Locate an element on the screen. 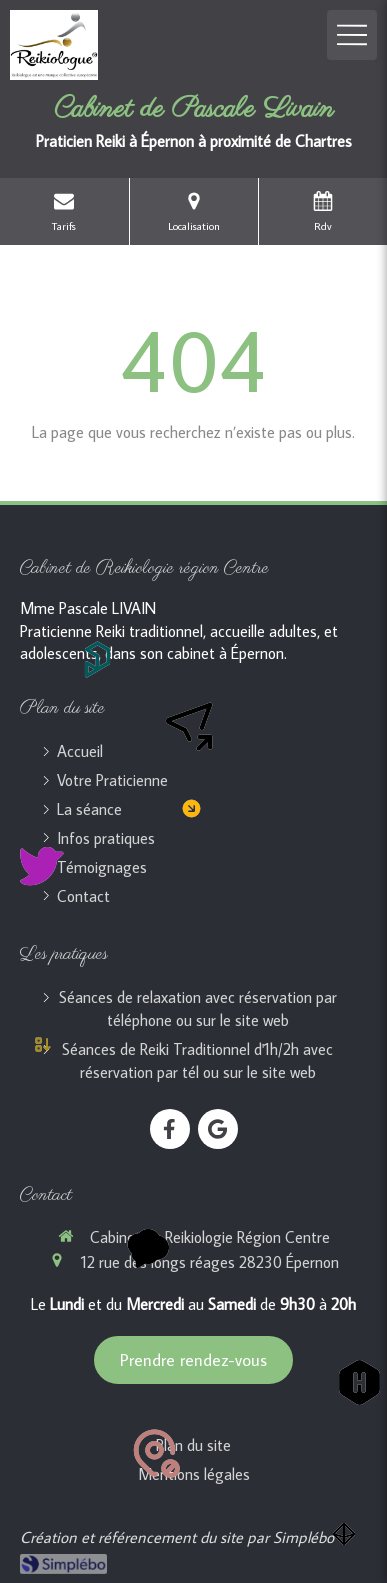 This screenshot has height=1583, width=387. share your current location is located at coordinates (189, 725).